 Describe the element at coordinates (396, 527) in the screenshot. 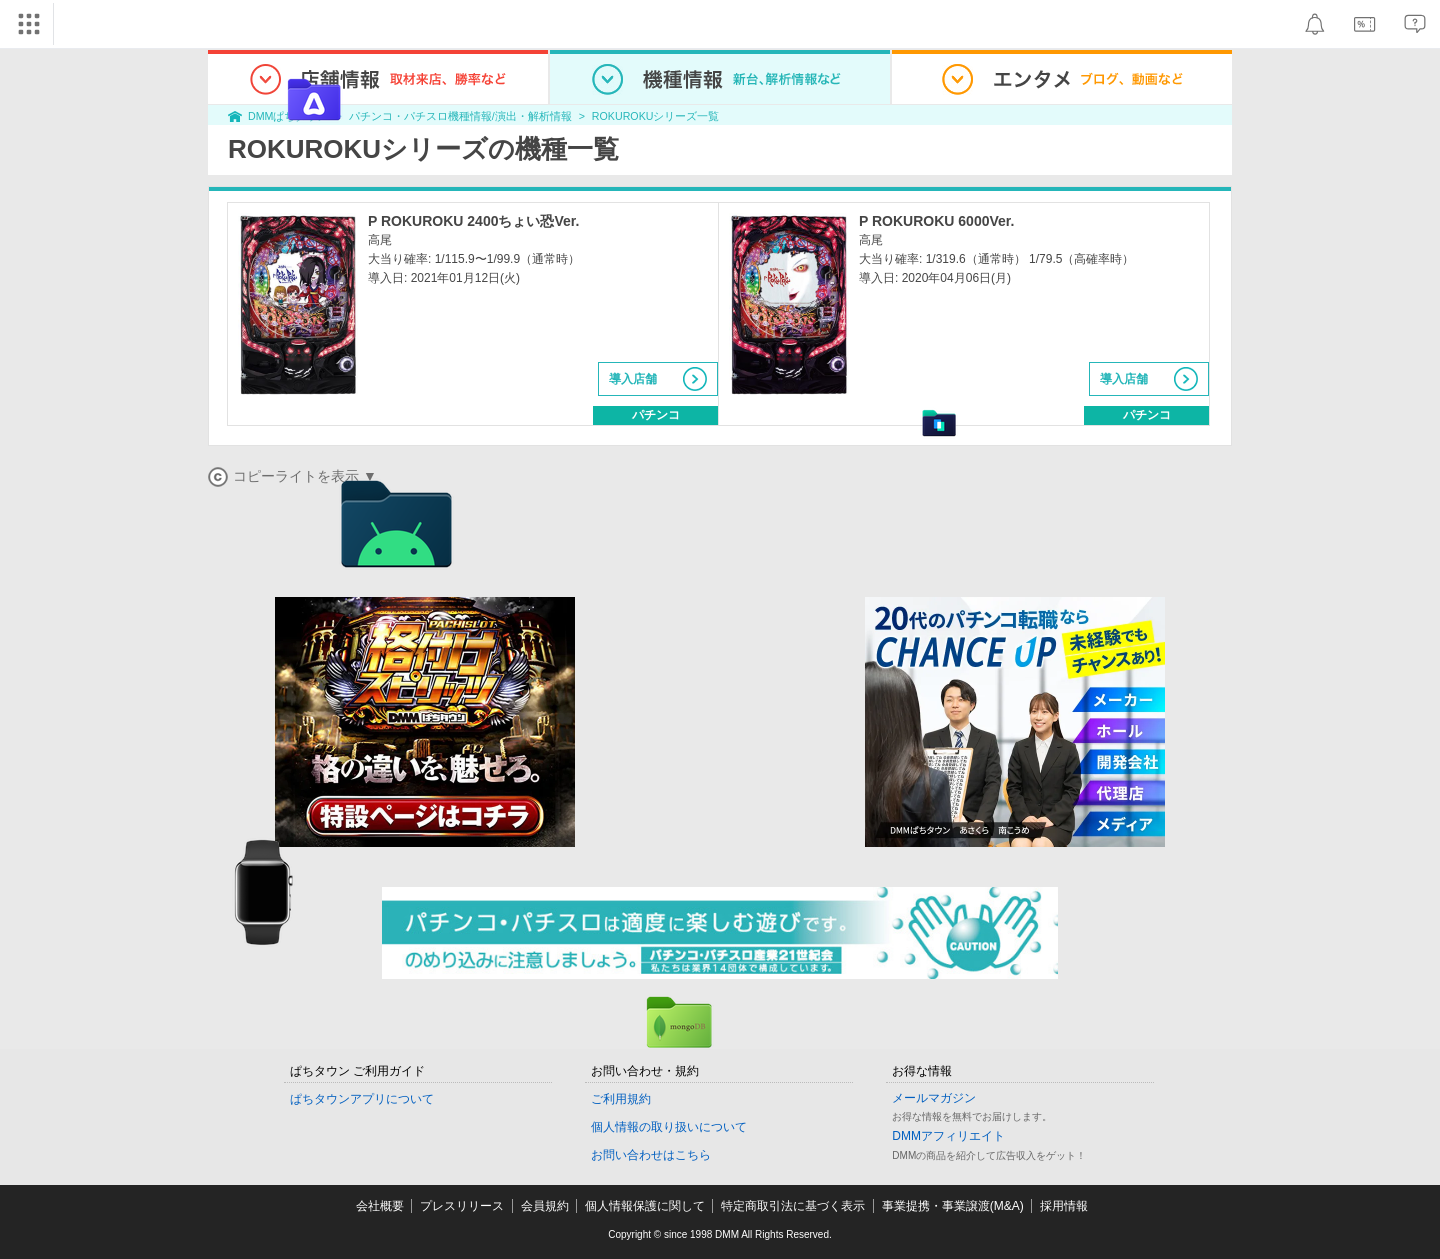

I see `open android files folder` at that location.